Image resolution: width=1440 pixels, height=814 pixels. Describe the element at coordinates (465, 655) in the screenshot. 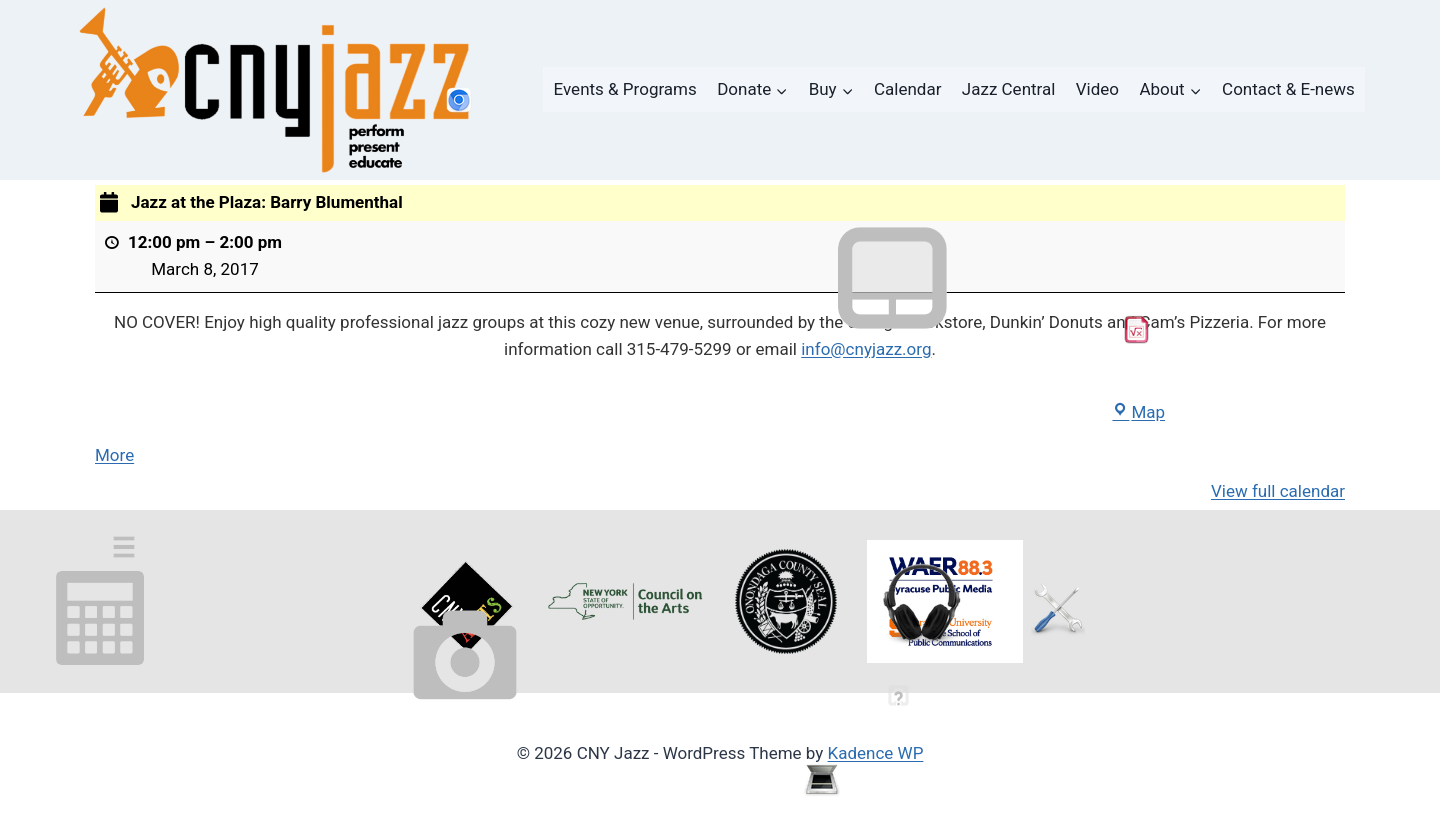

I see `open camera to take a photo` at that location.